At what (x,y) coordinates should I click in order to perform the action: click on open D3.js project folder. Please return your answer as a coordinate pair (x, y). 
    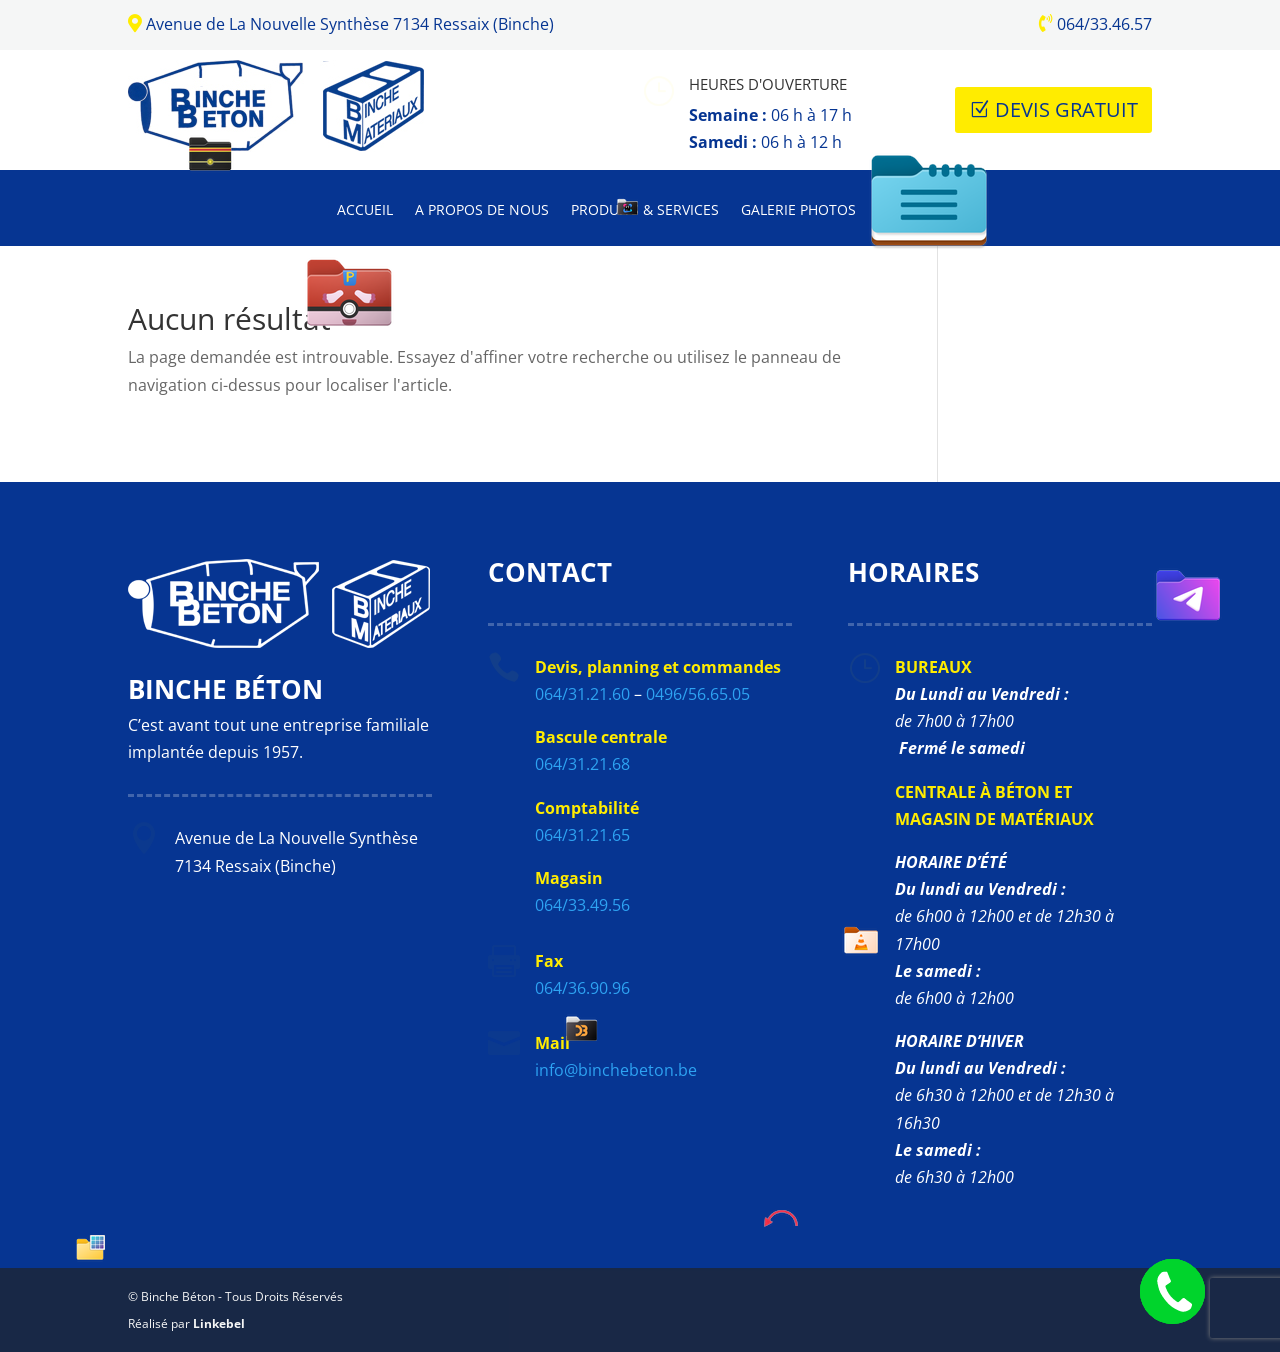
    Looking at the image, I should click on (581, 1029).